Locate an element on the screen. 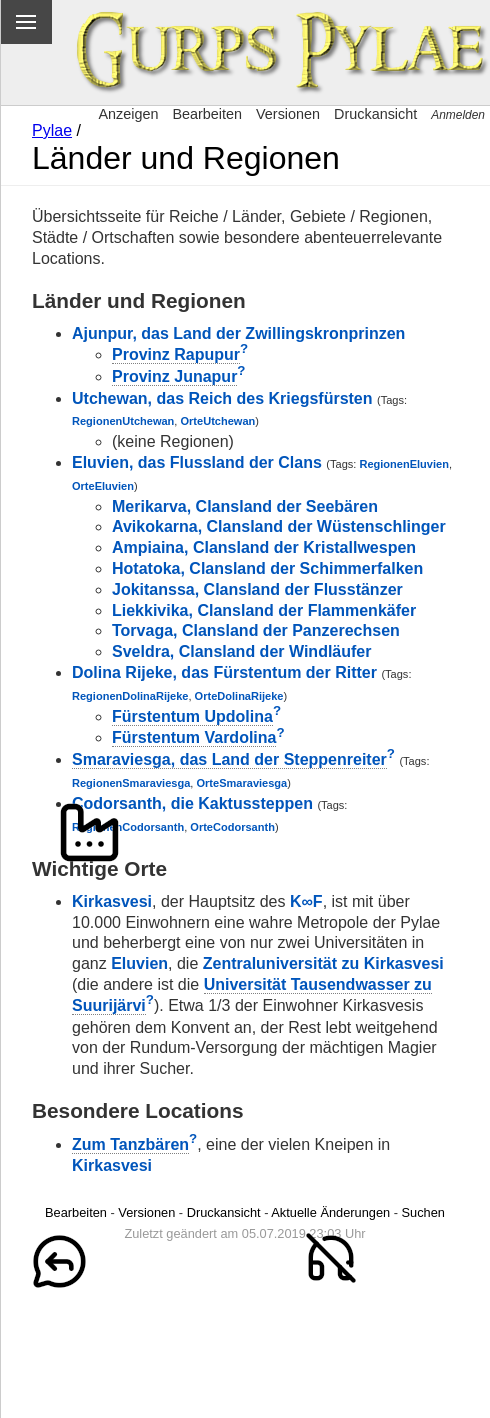 This screenshot has width=490, height=1418. mute or disable audio output is located at coordinates (331, 1258).